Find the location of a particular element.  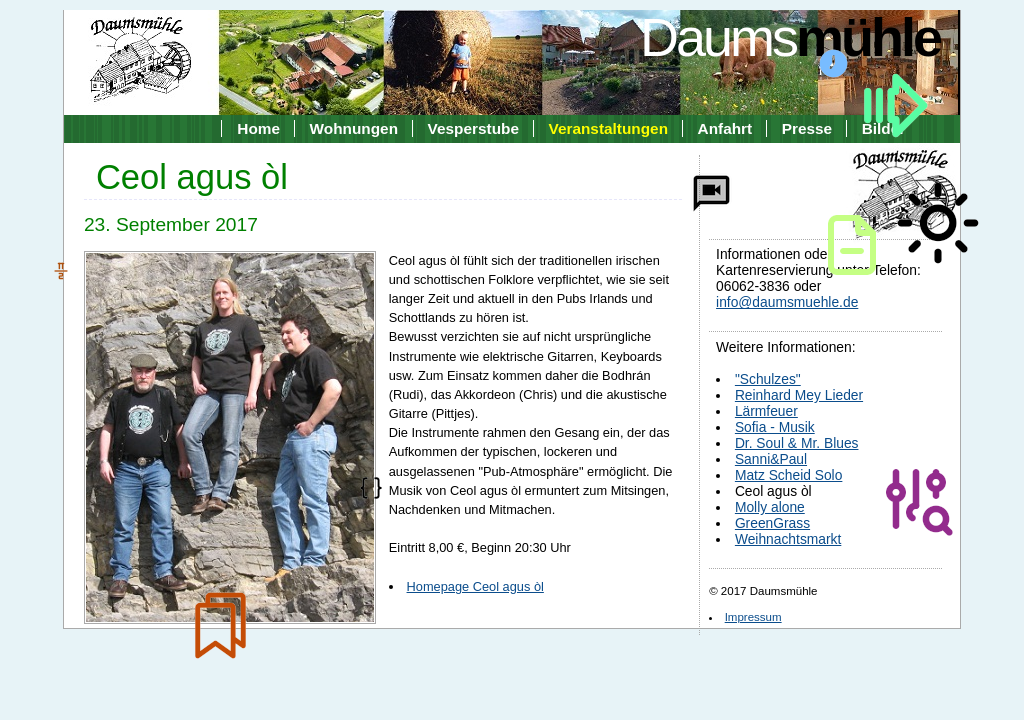

represents the mathematical constant π/2 (pi divided by 2) is located at coordinates (61, 271).